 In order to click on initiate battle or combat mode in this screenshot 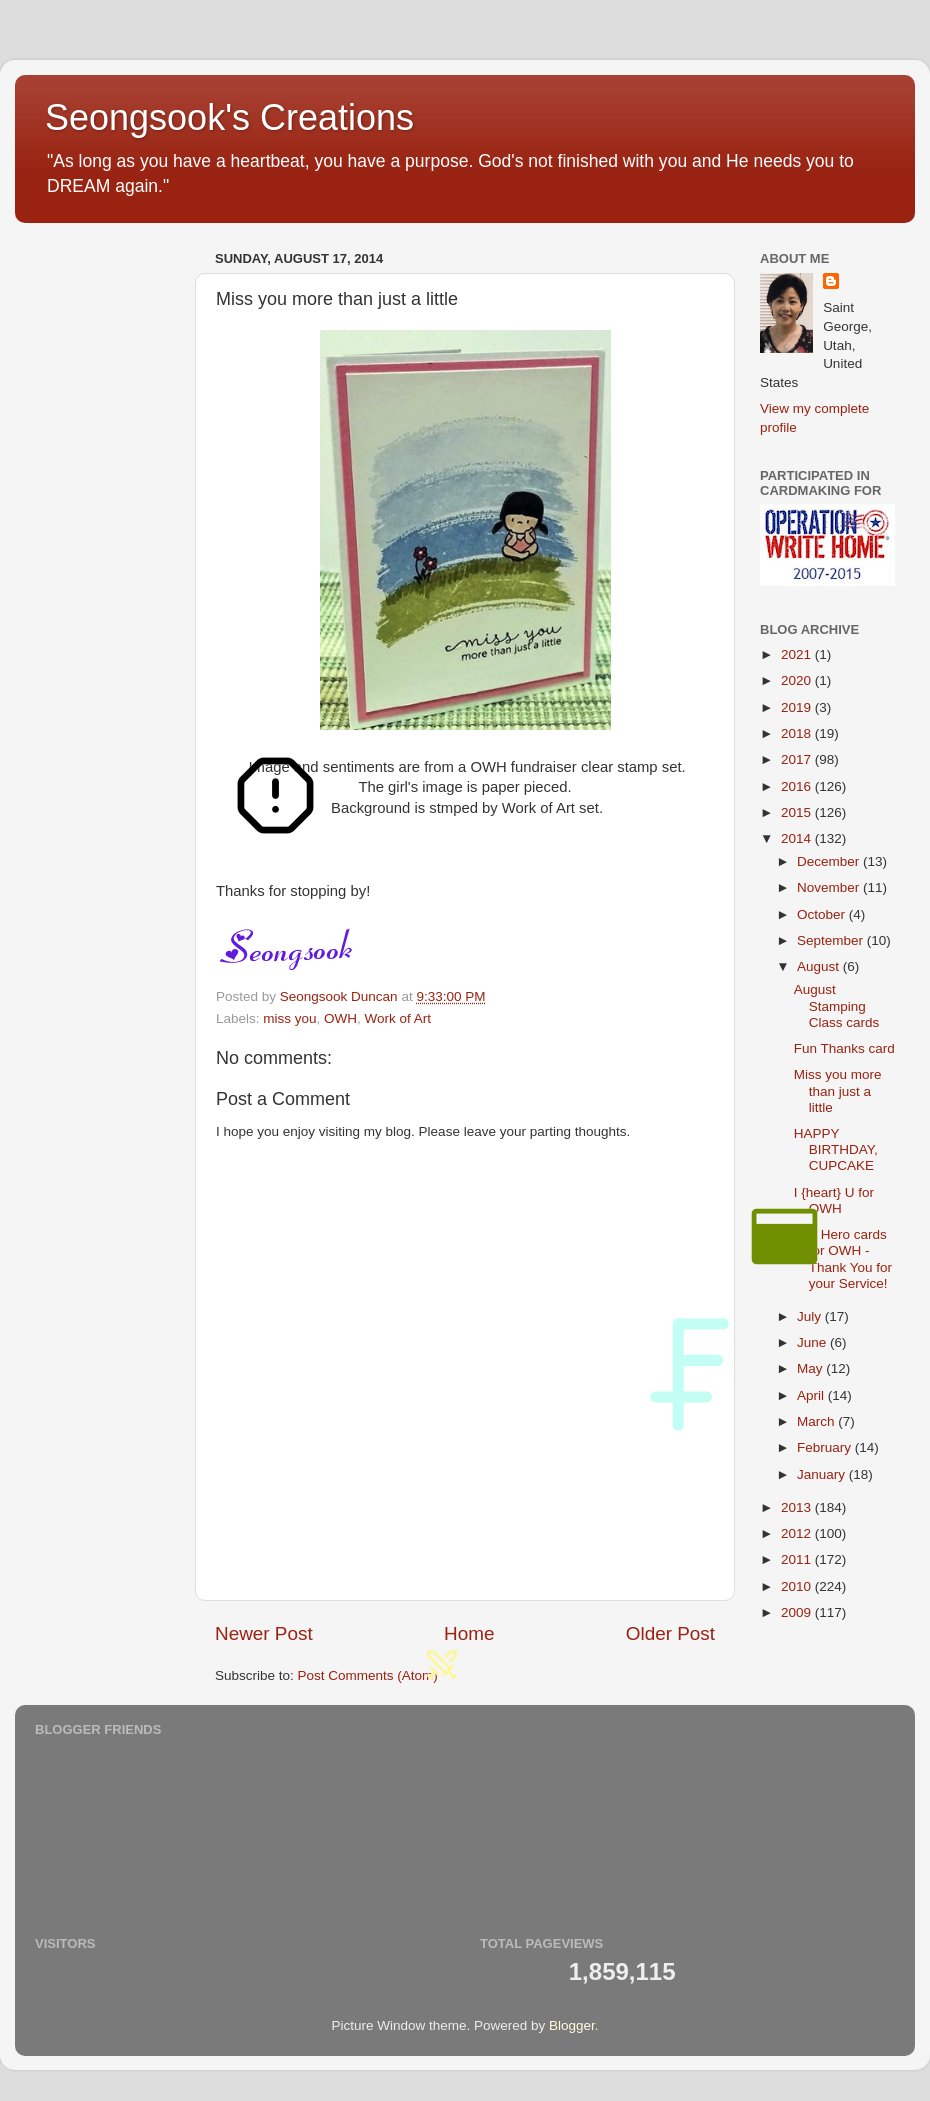, I will do `click(442, 1665)`.